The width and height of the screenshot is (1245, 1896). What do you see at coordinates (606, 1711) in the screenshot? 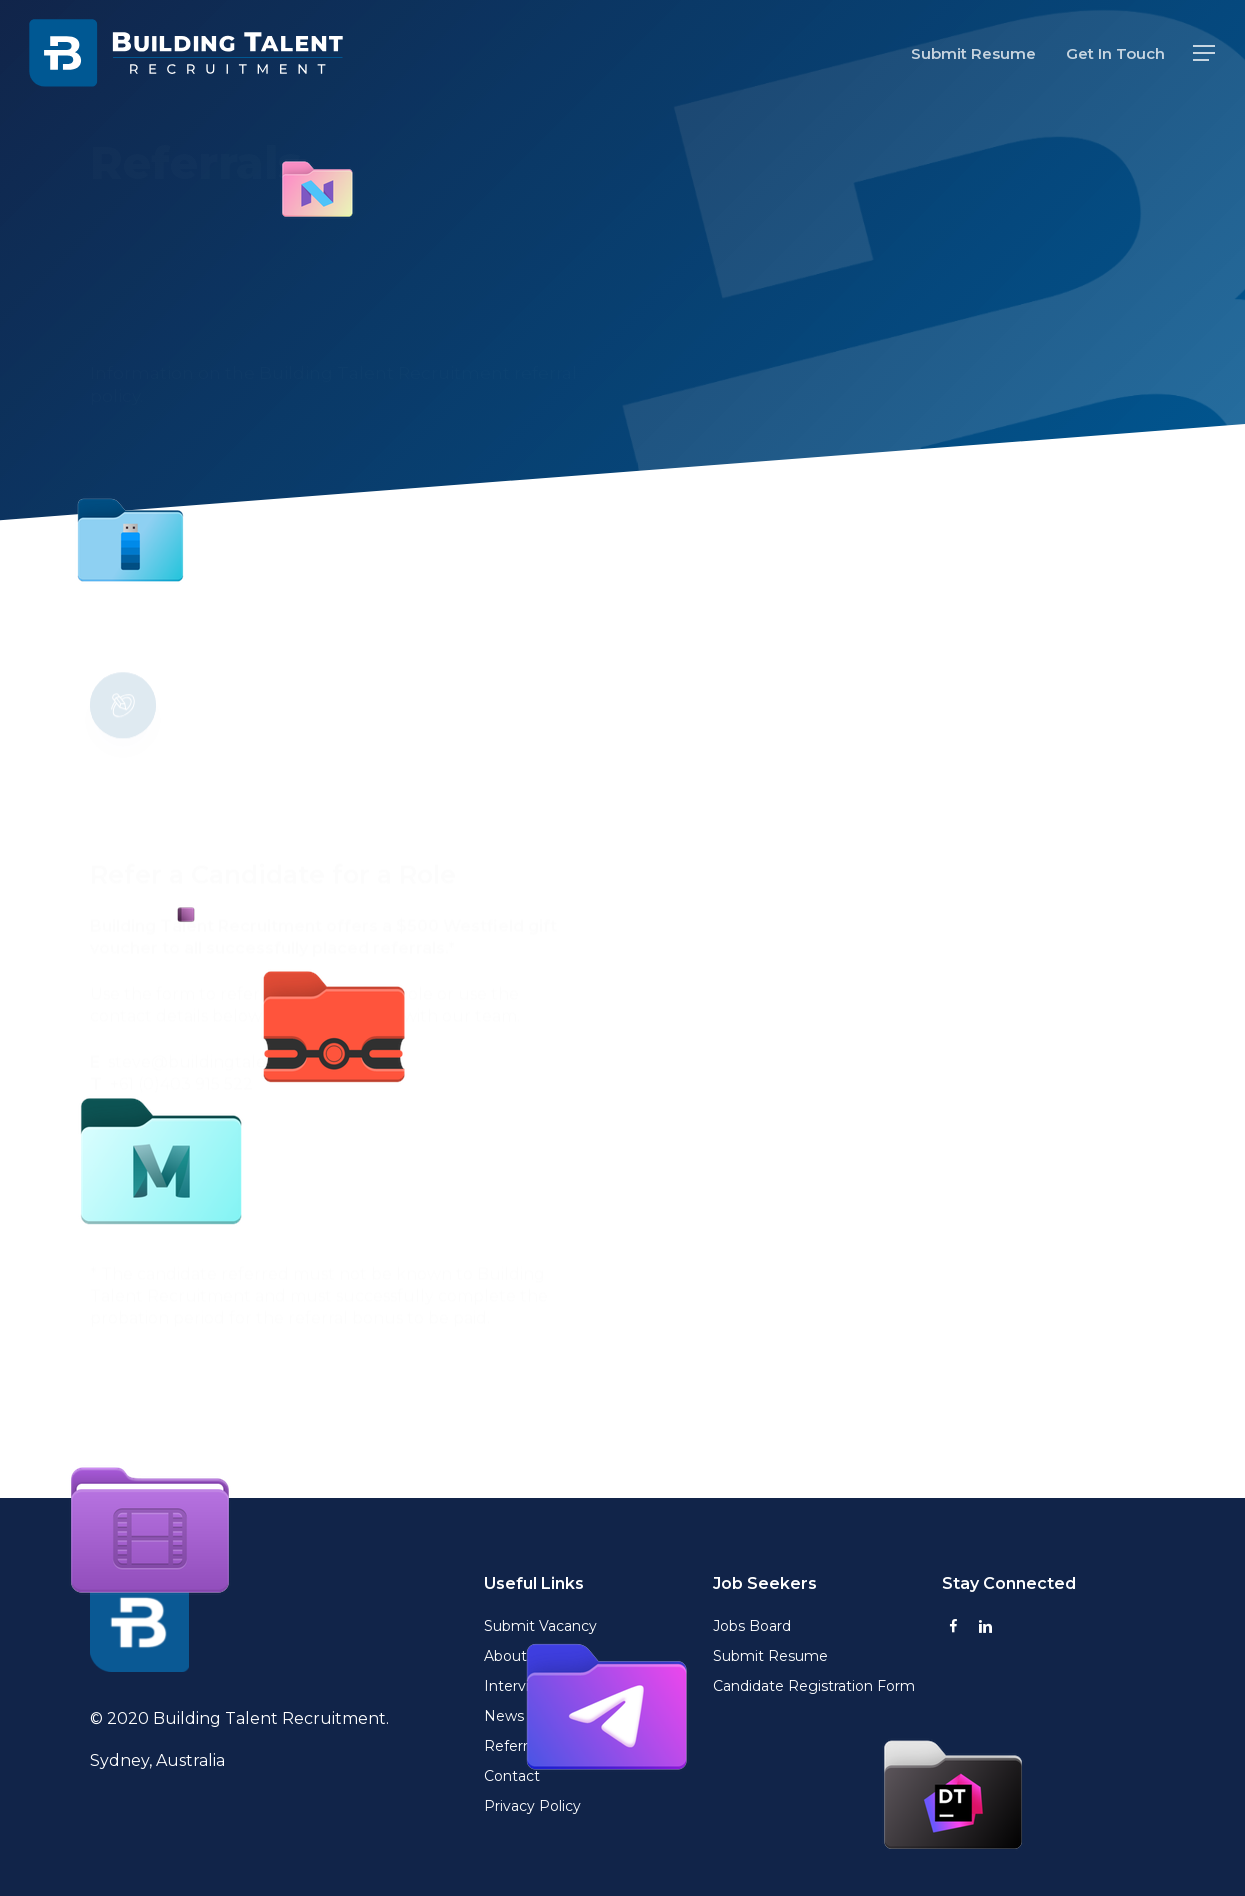
I see `open telegram downloads folder` at bounding box center [606, 1711].